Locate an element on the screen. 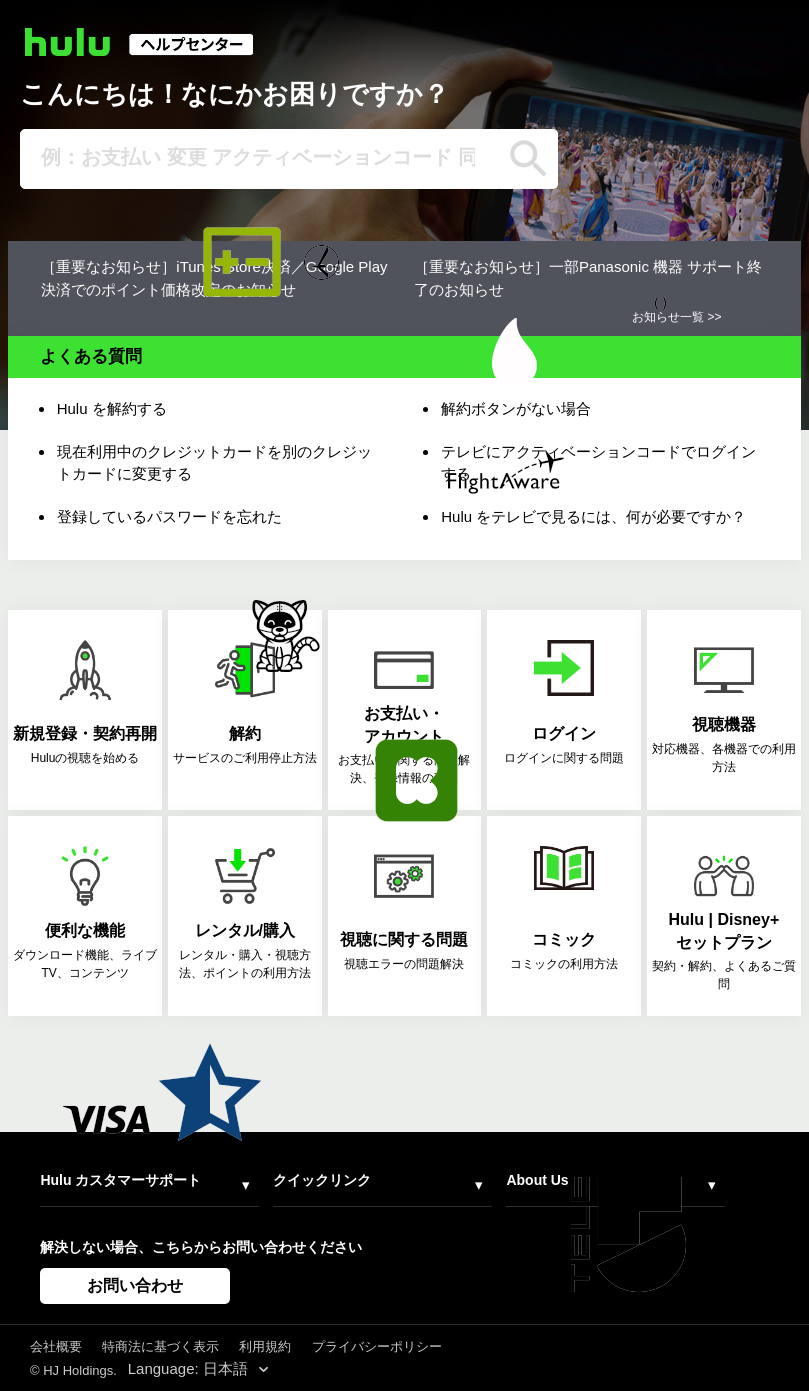 Image resolution: width=809 pixels, height=1391 pixels. LOT Polish Airlines logo is located at coordinates (321, 262).